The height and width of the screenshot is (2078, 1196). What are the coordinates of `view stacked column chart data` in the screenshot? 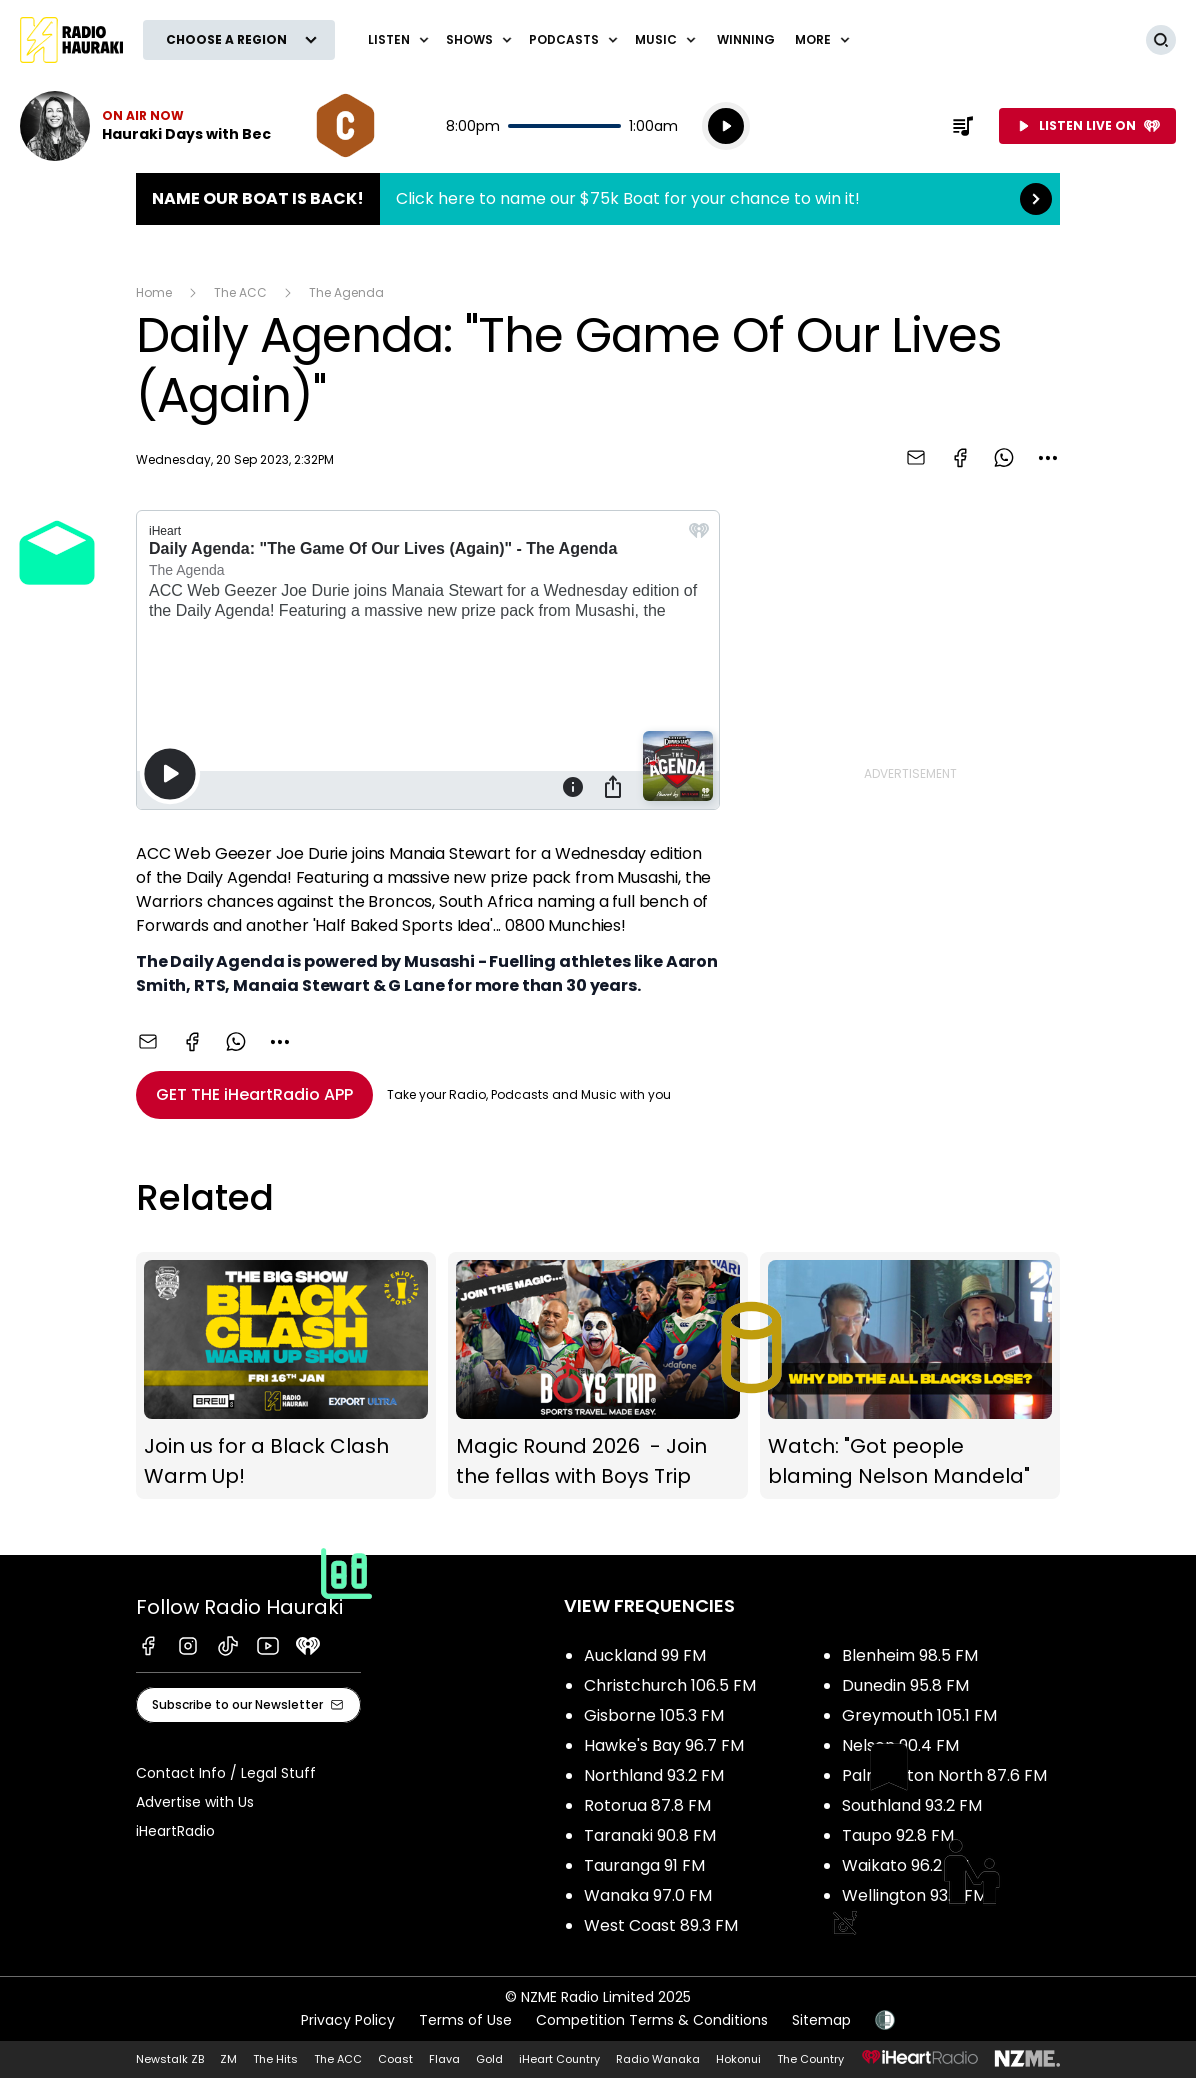 It's located at (346, 1573).